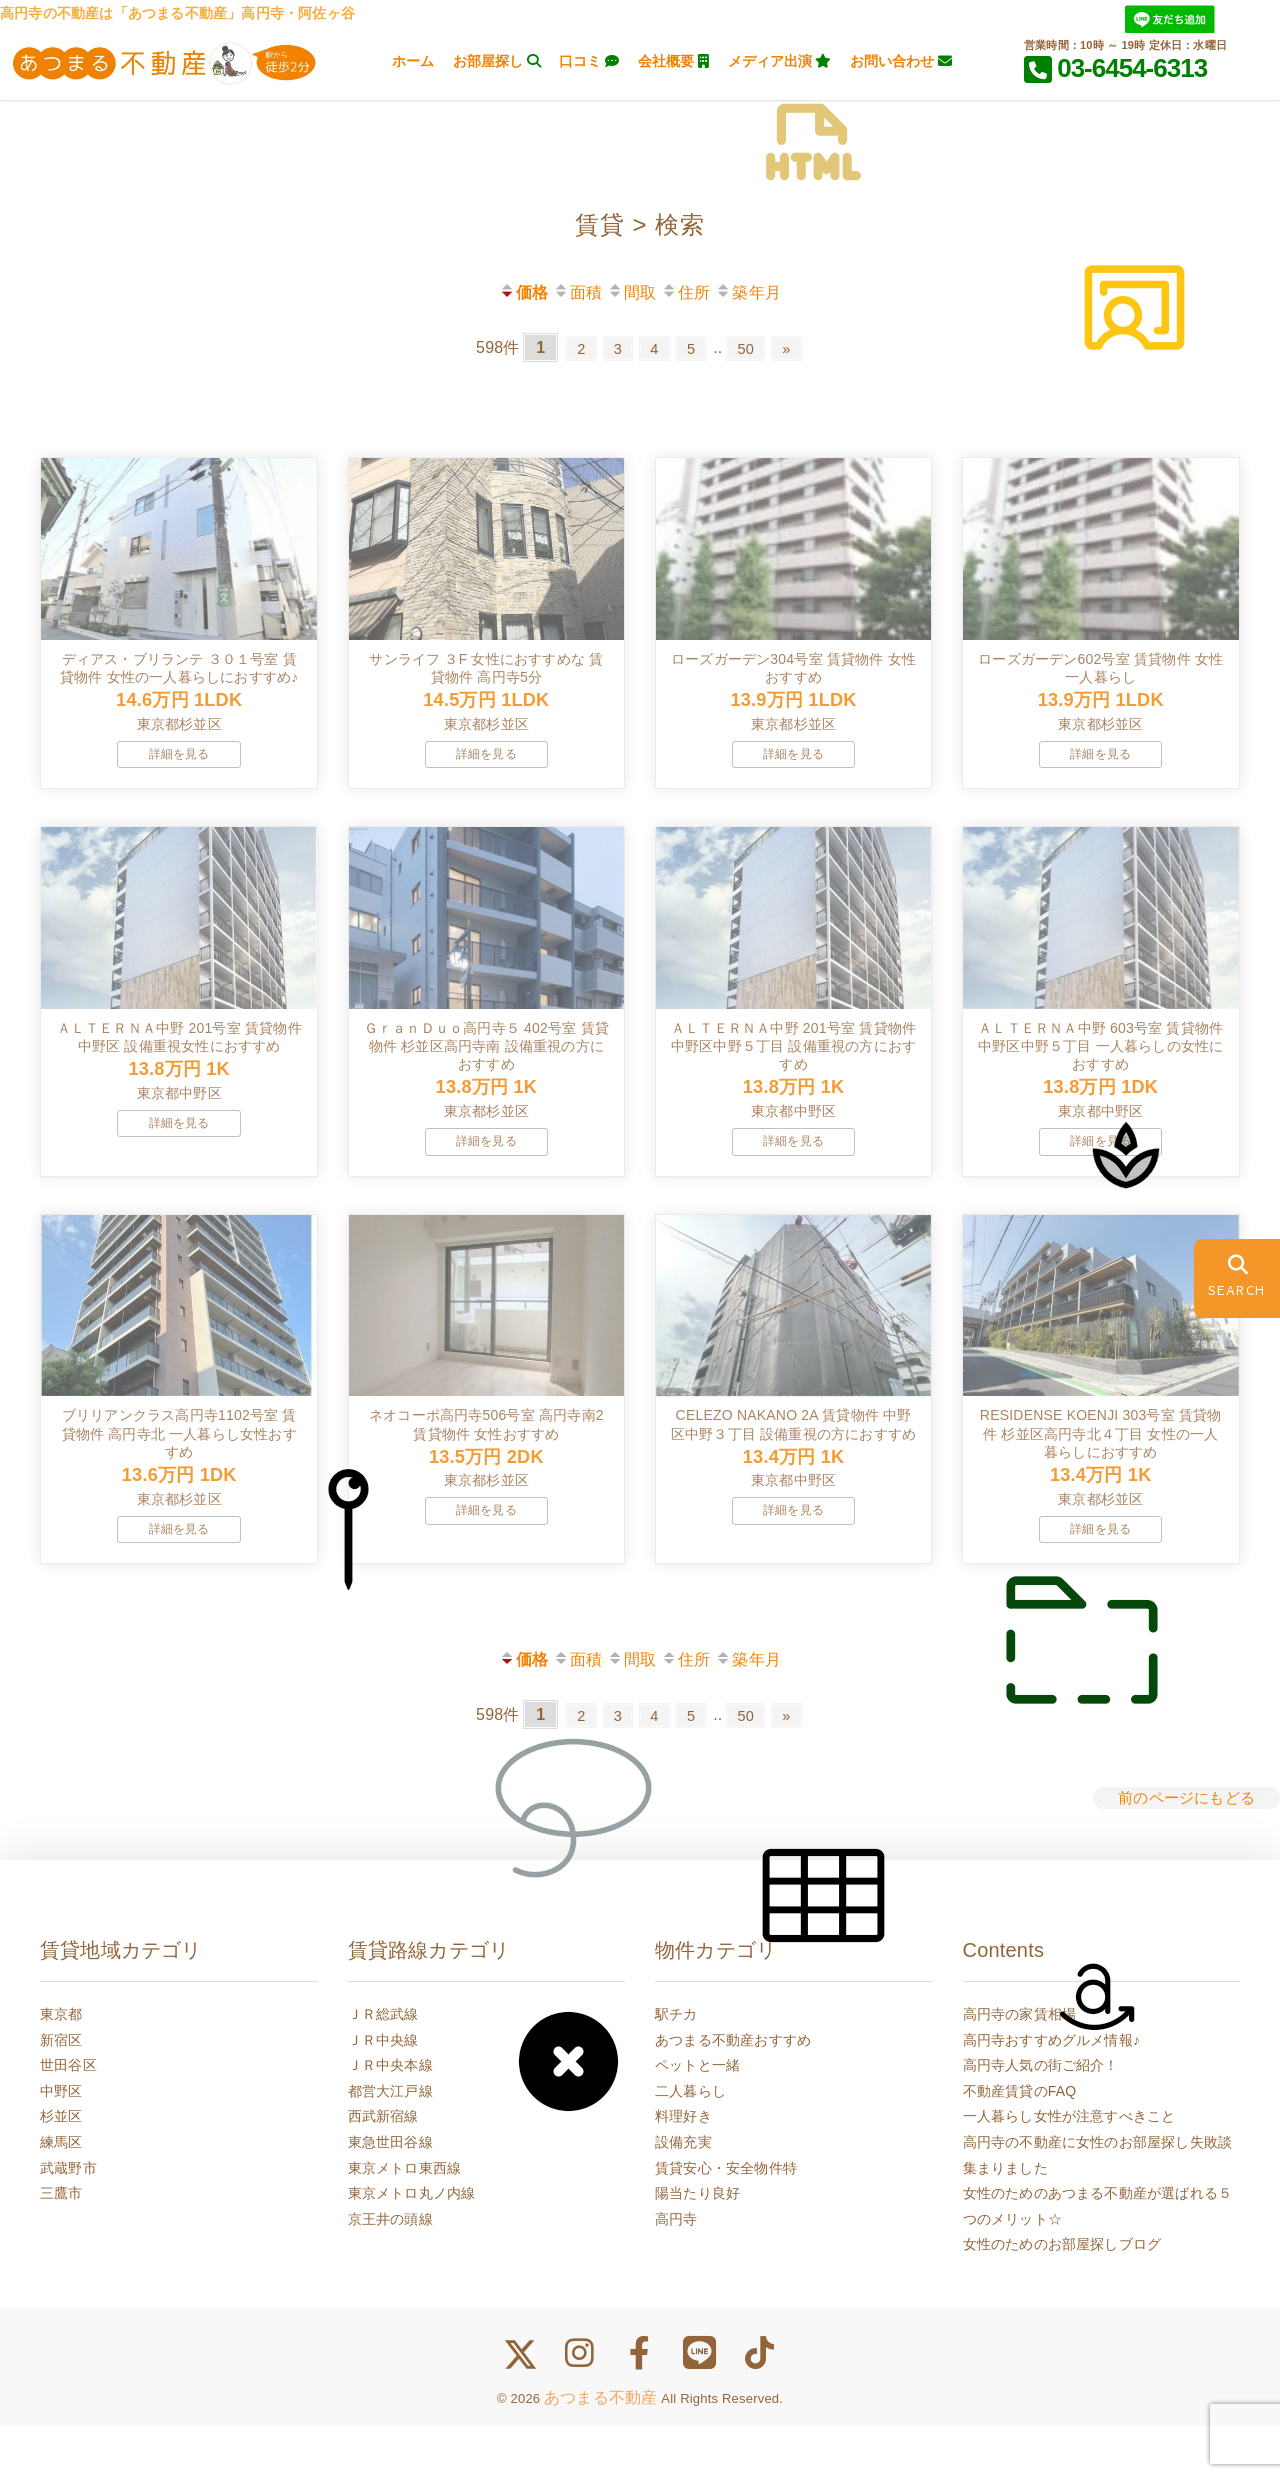 The image size is (1280, 2478). I want to click on create a new folder, so click(1082, 1640).